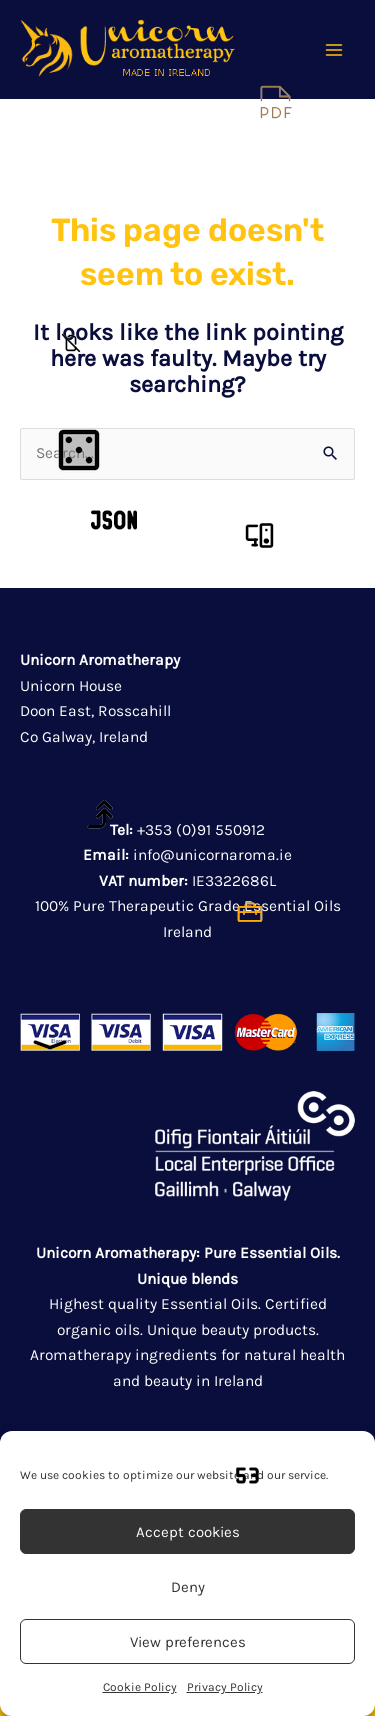 The image size is (375, 1716). What do you see at coordinates (114, 520) in the screenshot?
I see `view or edit JSON data` at bounding box center [114, 520].